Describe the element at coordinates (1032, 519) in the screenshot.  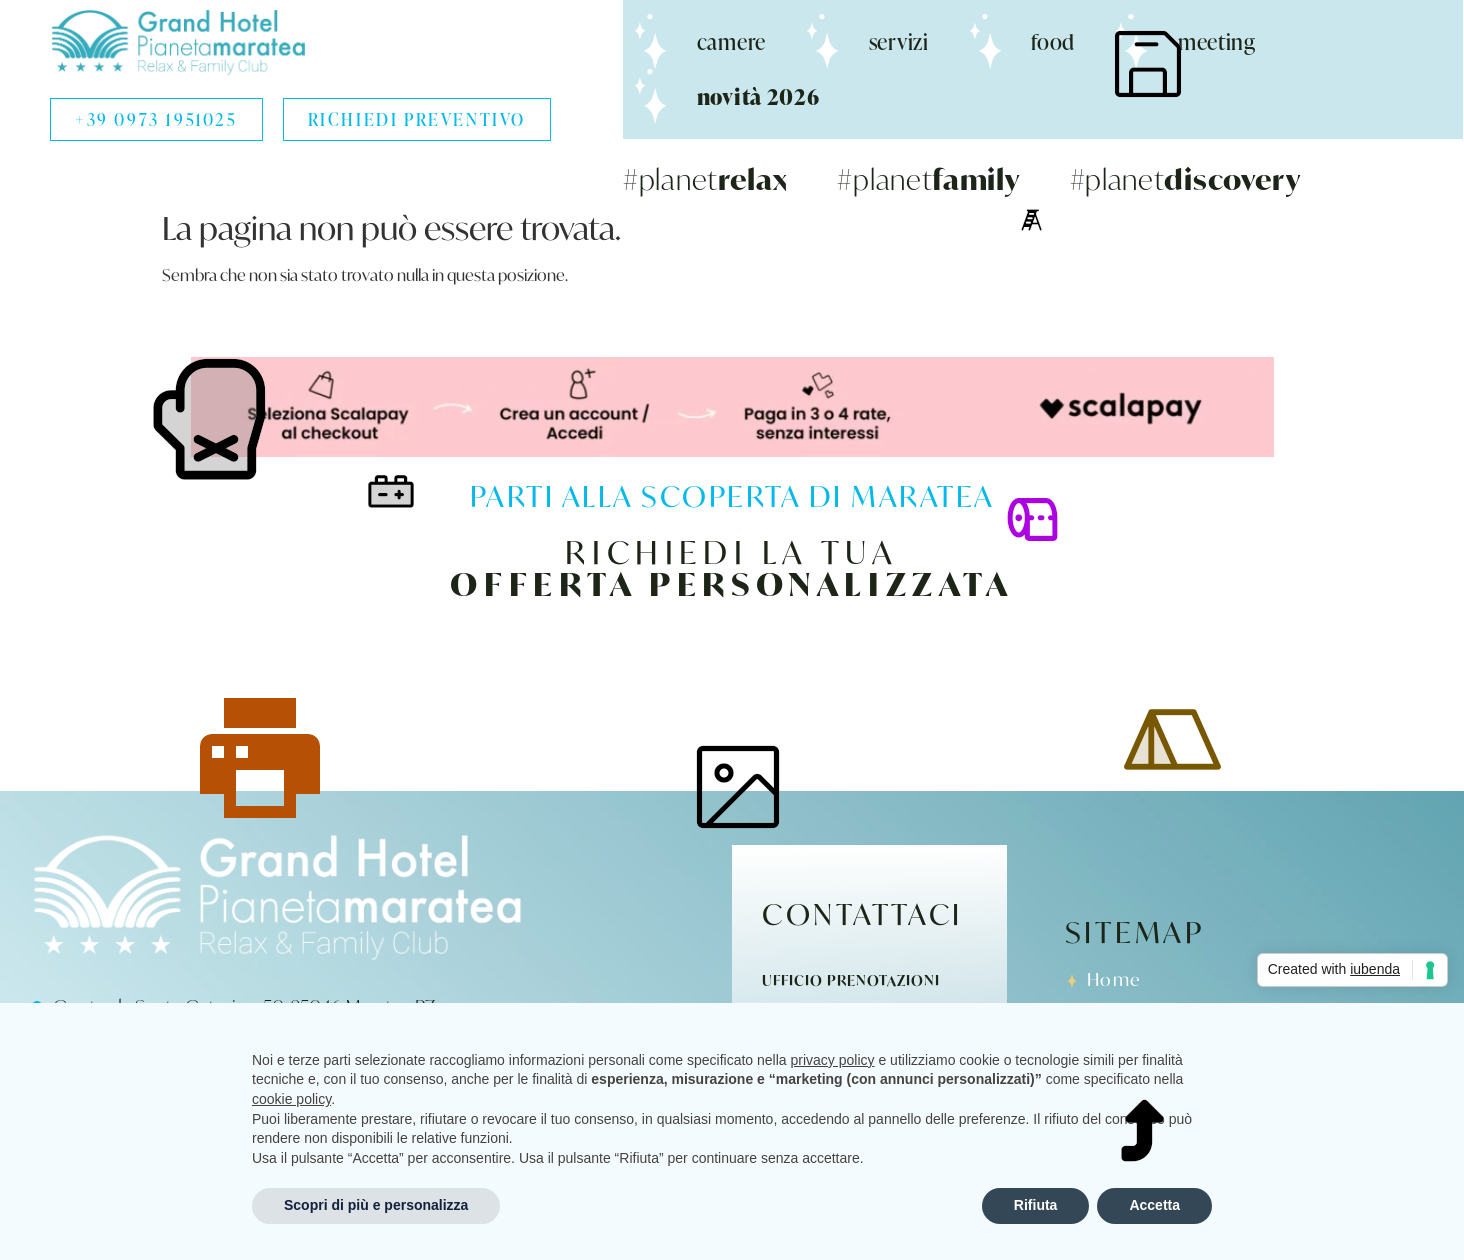
I see `indicates restroom or bathroom location` at that location.